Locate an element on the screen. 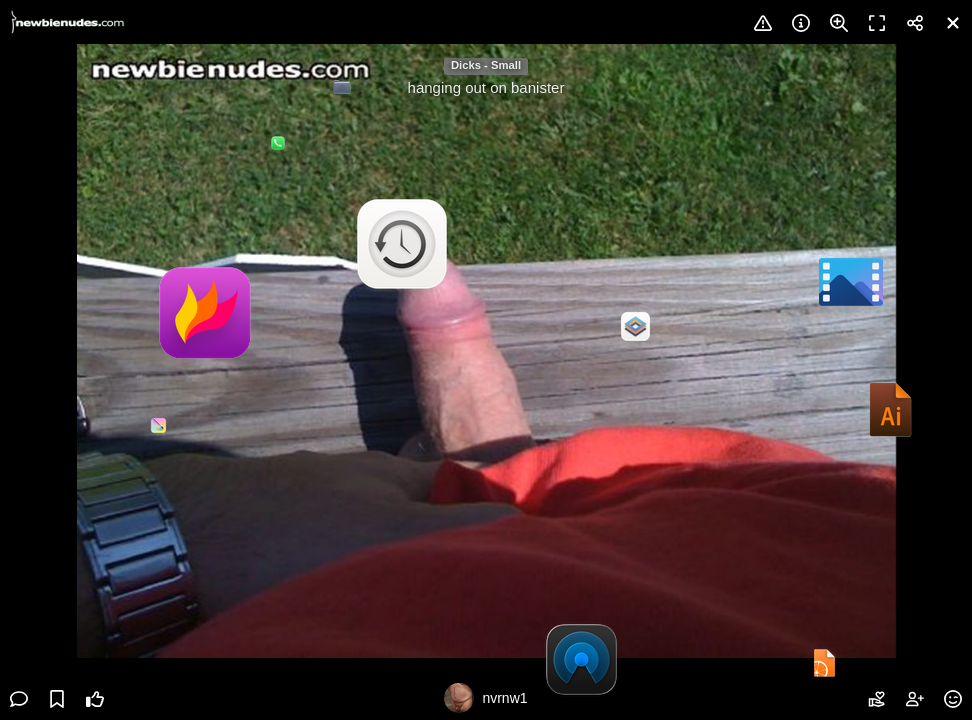  open an Adobe Illustrator file is located at coordinates (890, 409).